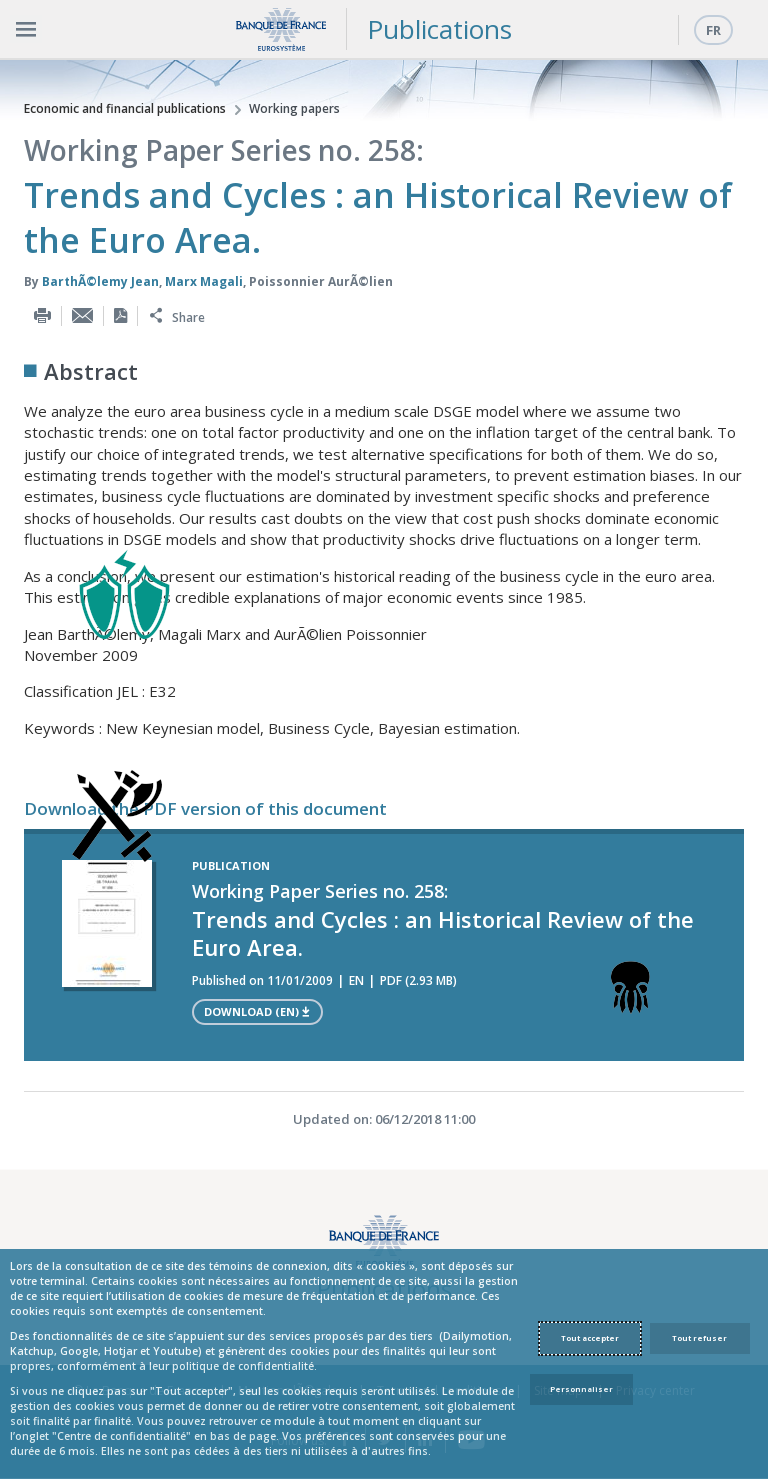 The width and height of the screenshot is (768, 1479). Describe the element at coordinates (630, 988) in the screenshot. I see `select squid or cephalopod character` at that location.